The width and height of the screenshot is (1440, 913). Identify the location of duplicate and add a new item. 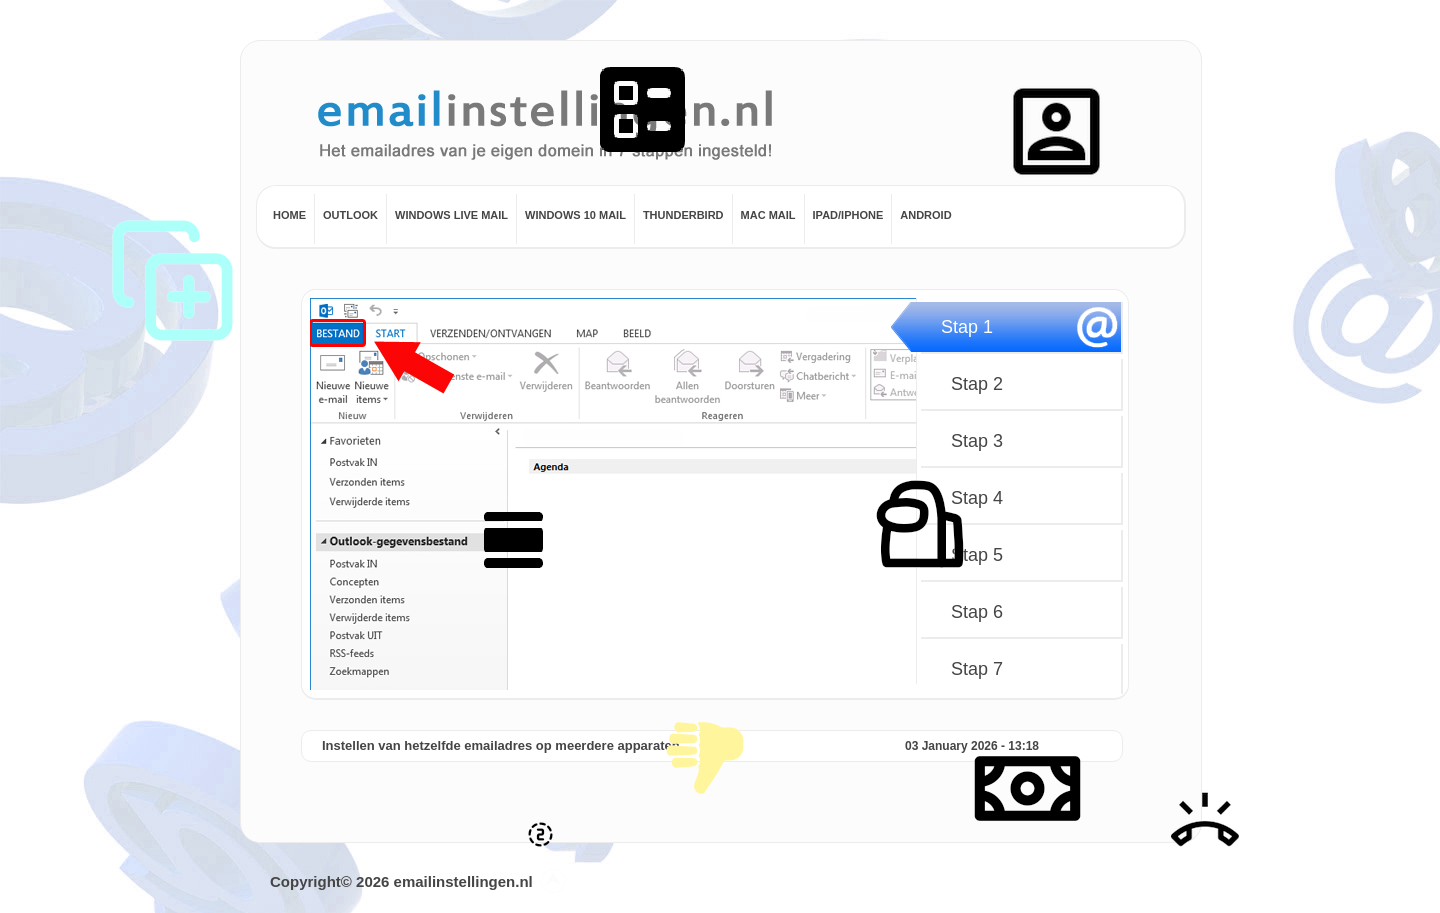
(172, 280).